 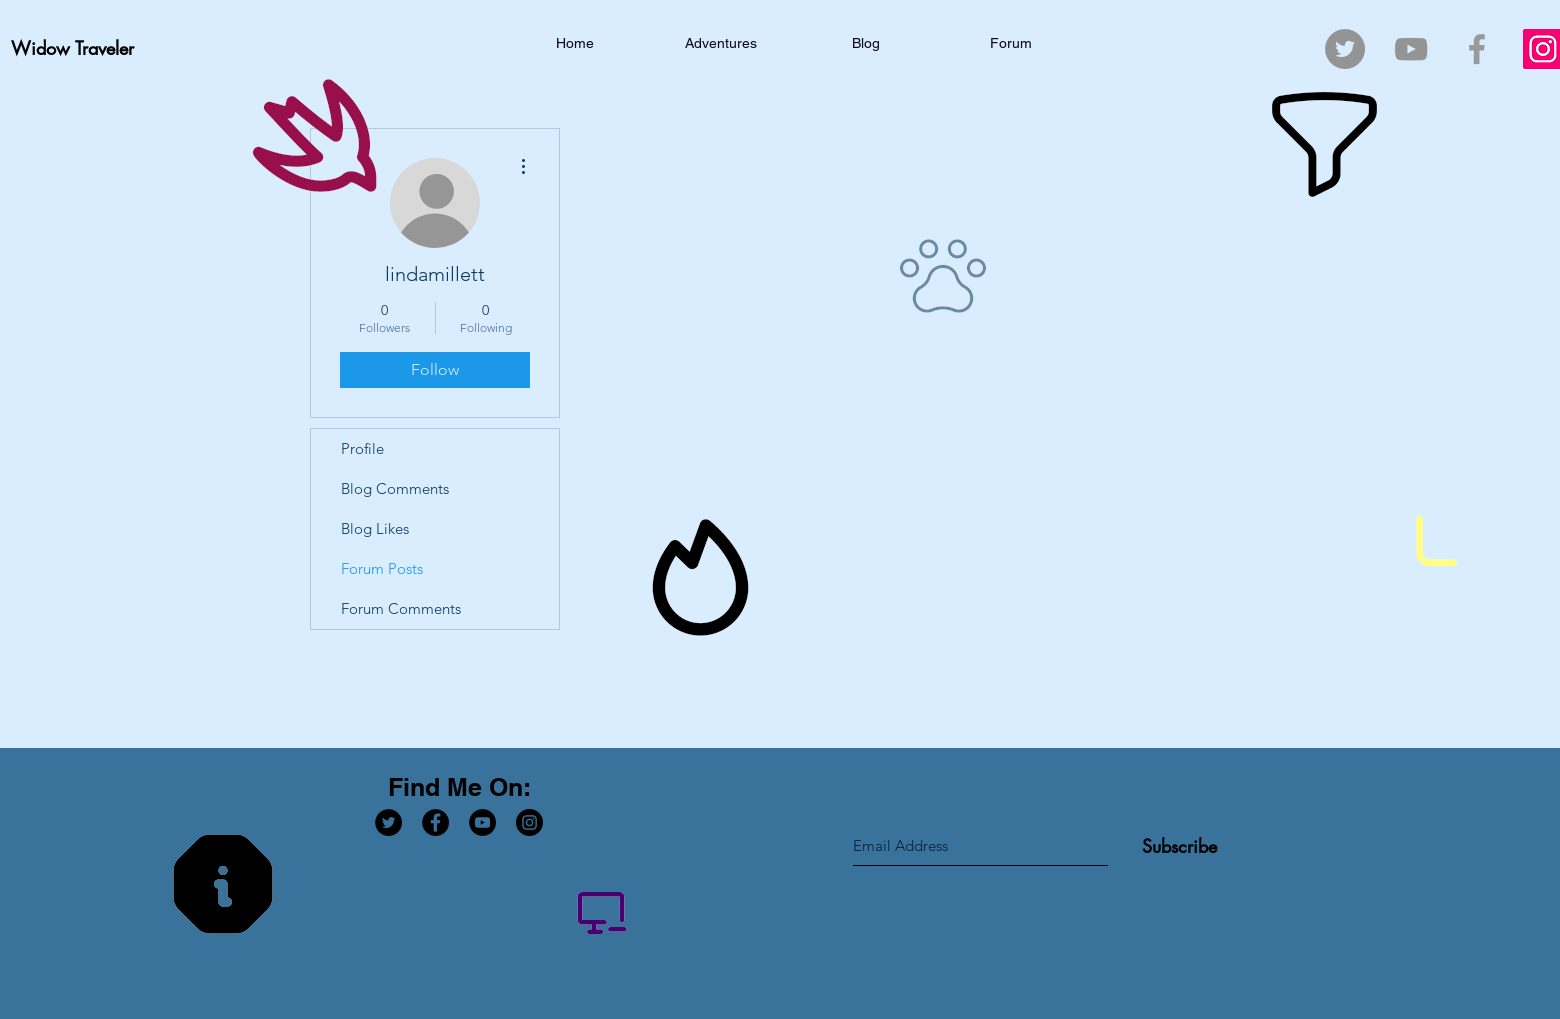 What do you see at coordinates (700, 579) in the screenshot?
I see `indicates trending or popular content` at bounding box center [700, 579].